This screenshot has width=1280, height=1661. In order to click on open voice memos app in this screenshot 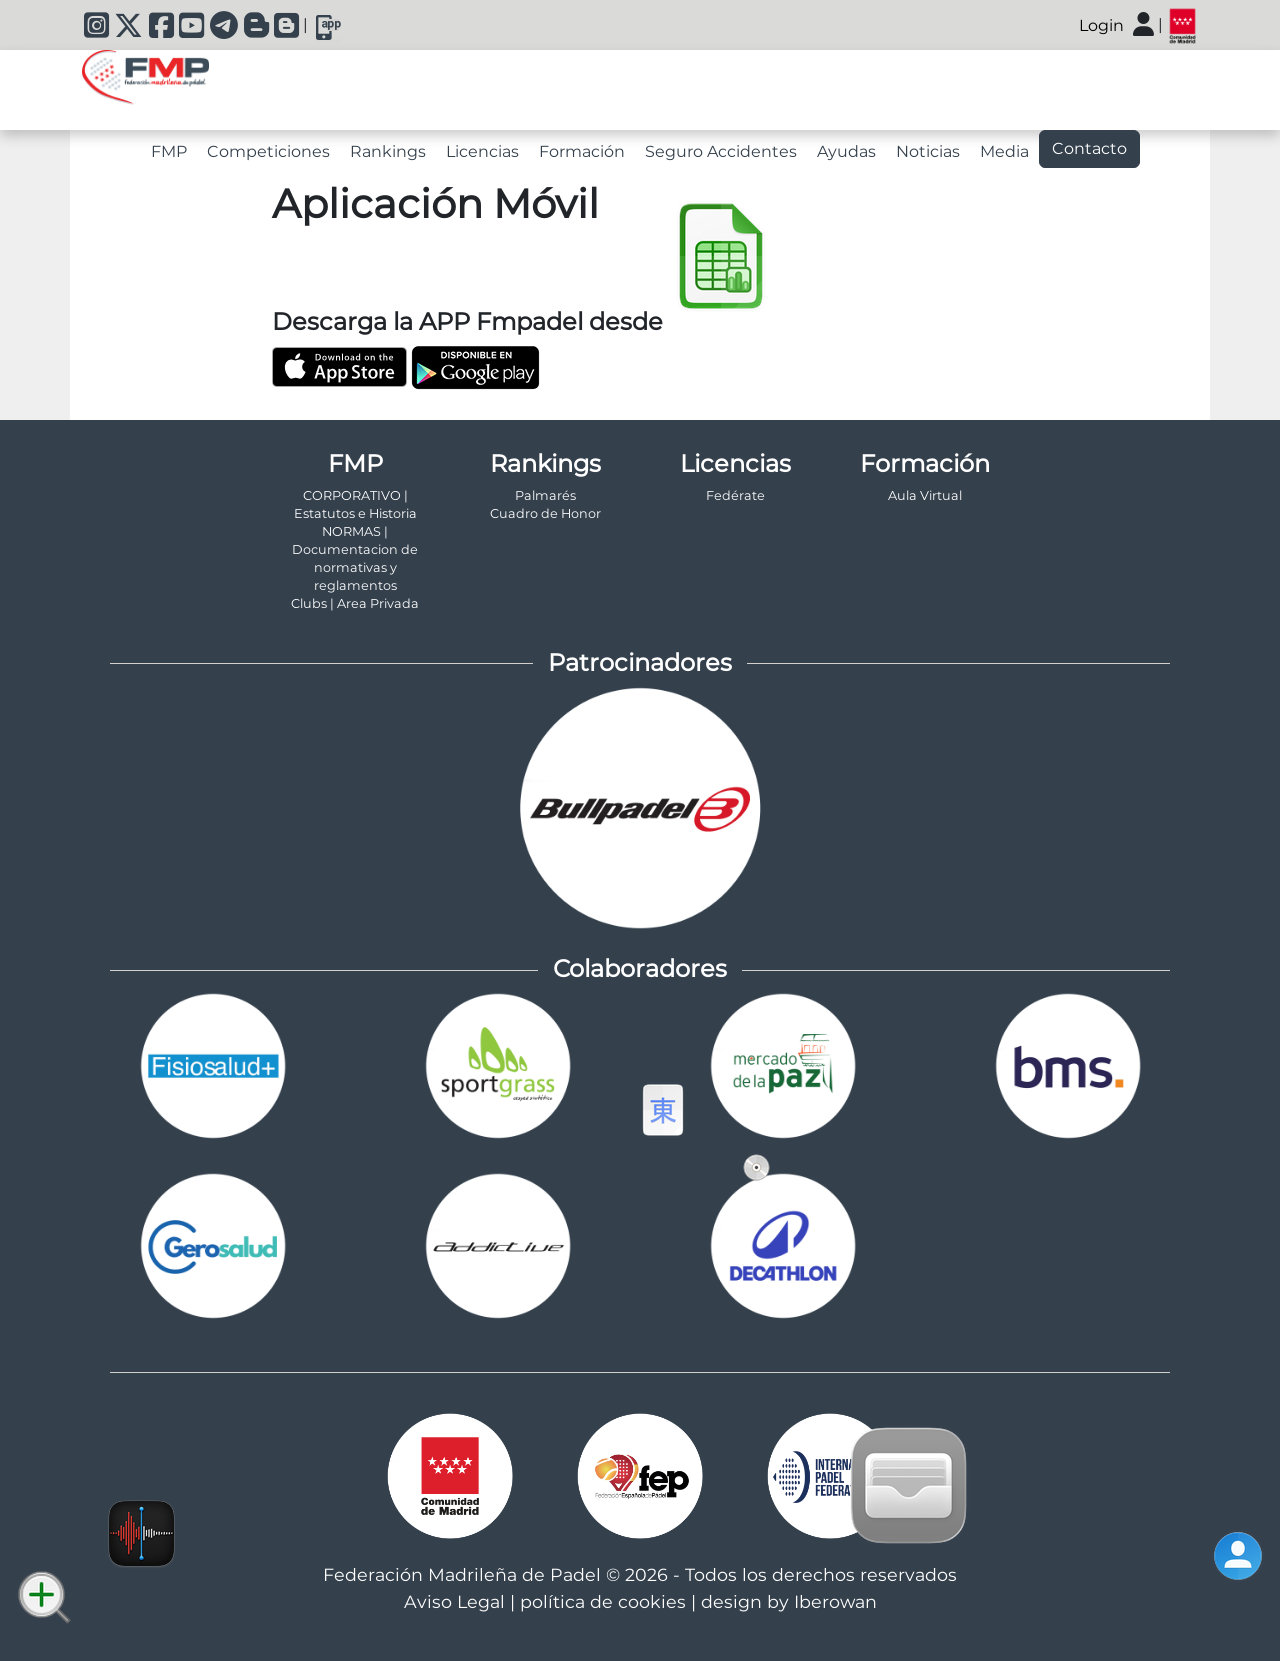, I will do `click(141, 1533)`.